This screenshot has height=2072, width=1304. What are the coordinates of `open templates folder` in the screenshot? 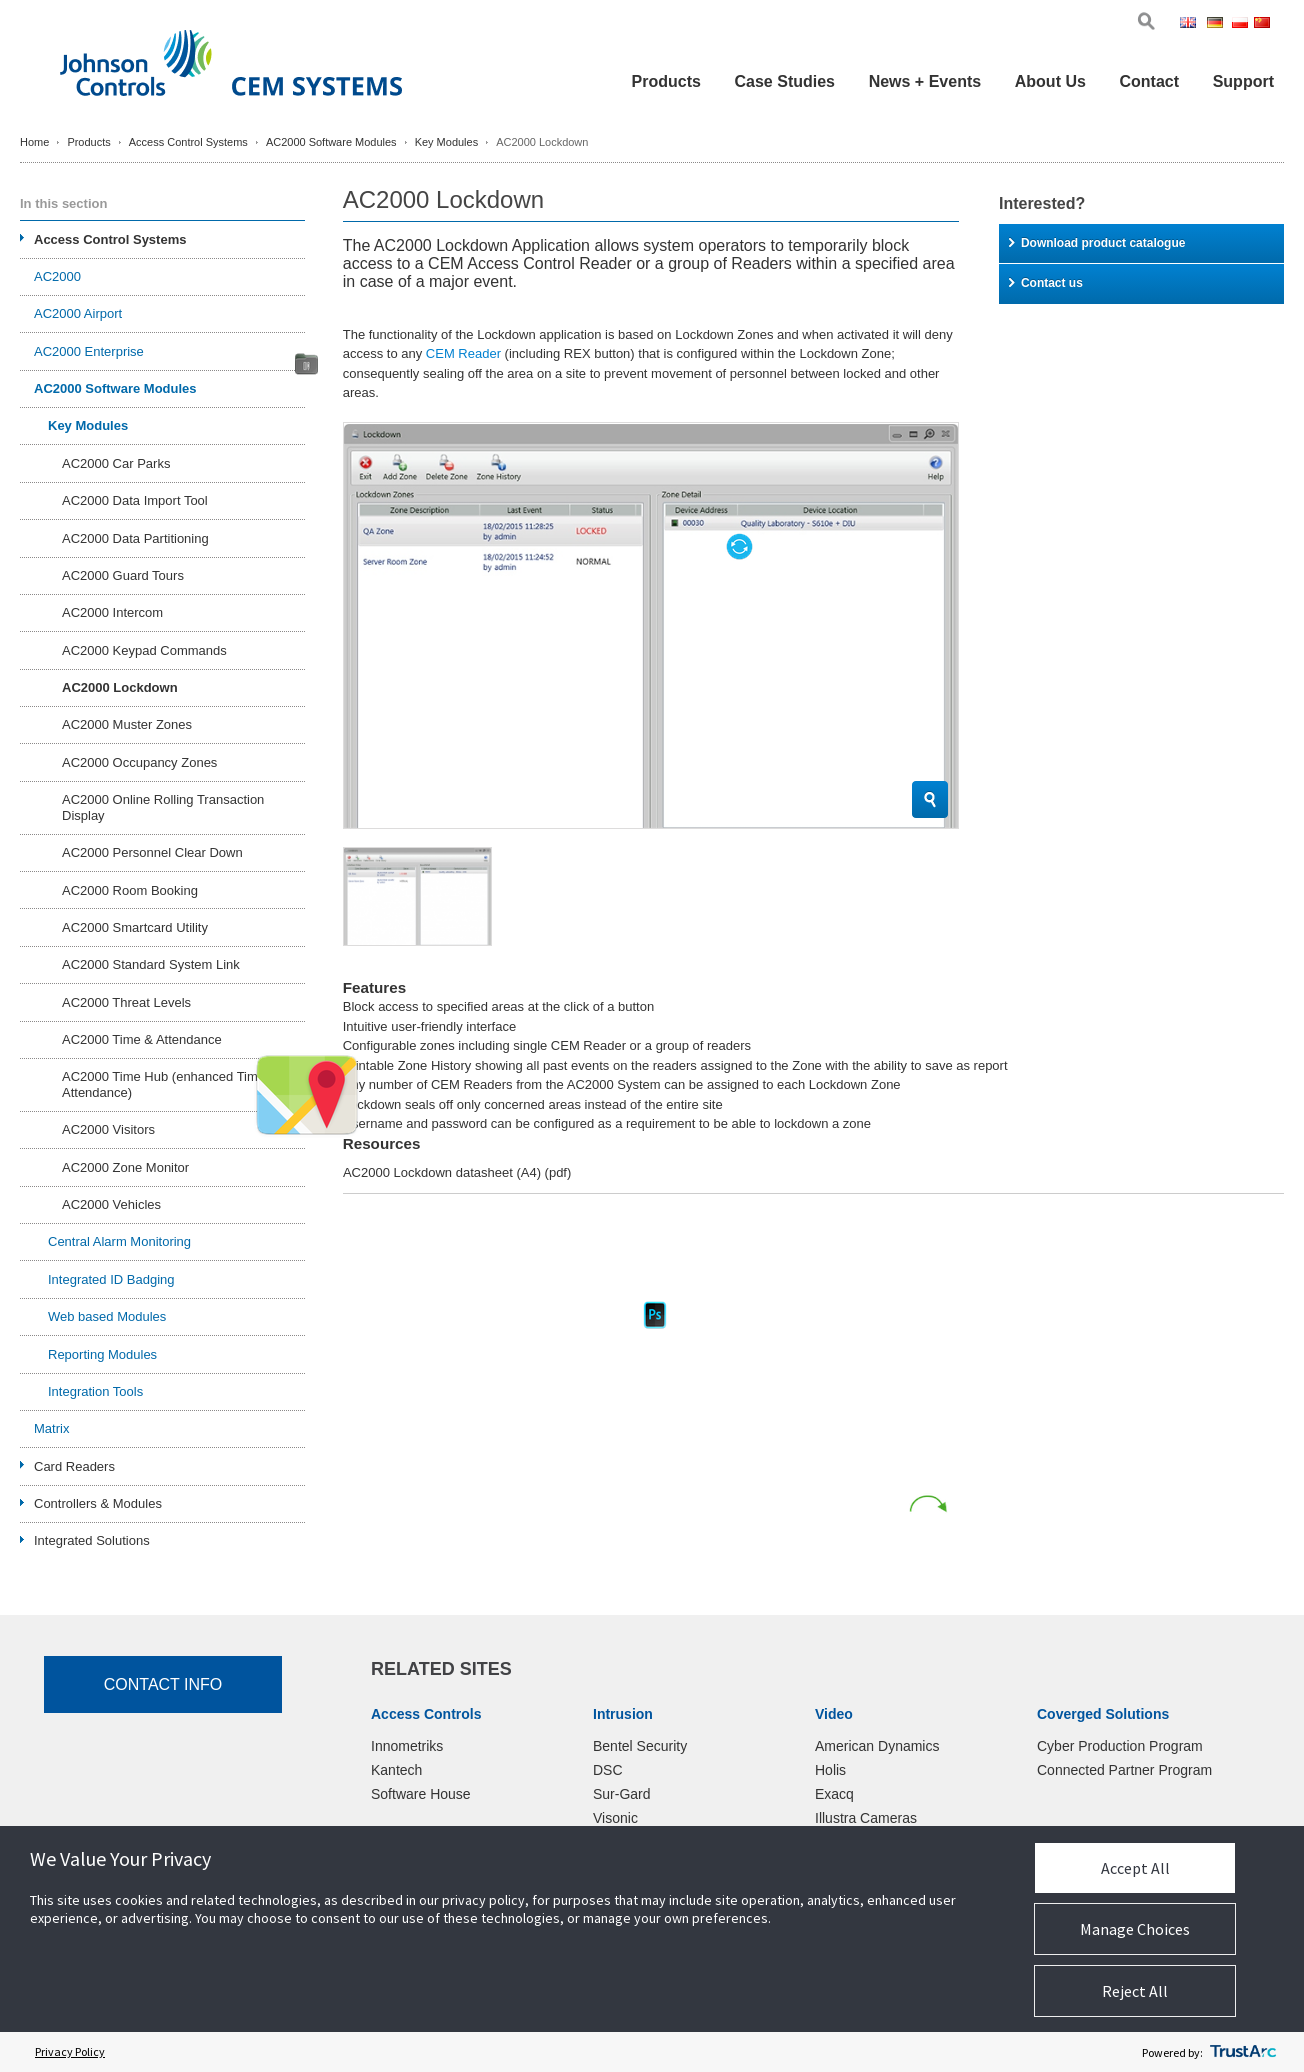 It's located at (306, 363).